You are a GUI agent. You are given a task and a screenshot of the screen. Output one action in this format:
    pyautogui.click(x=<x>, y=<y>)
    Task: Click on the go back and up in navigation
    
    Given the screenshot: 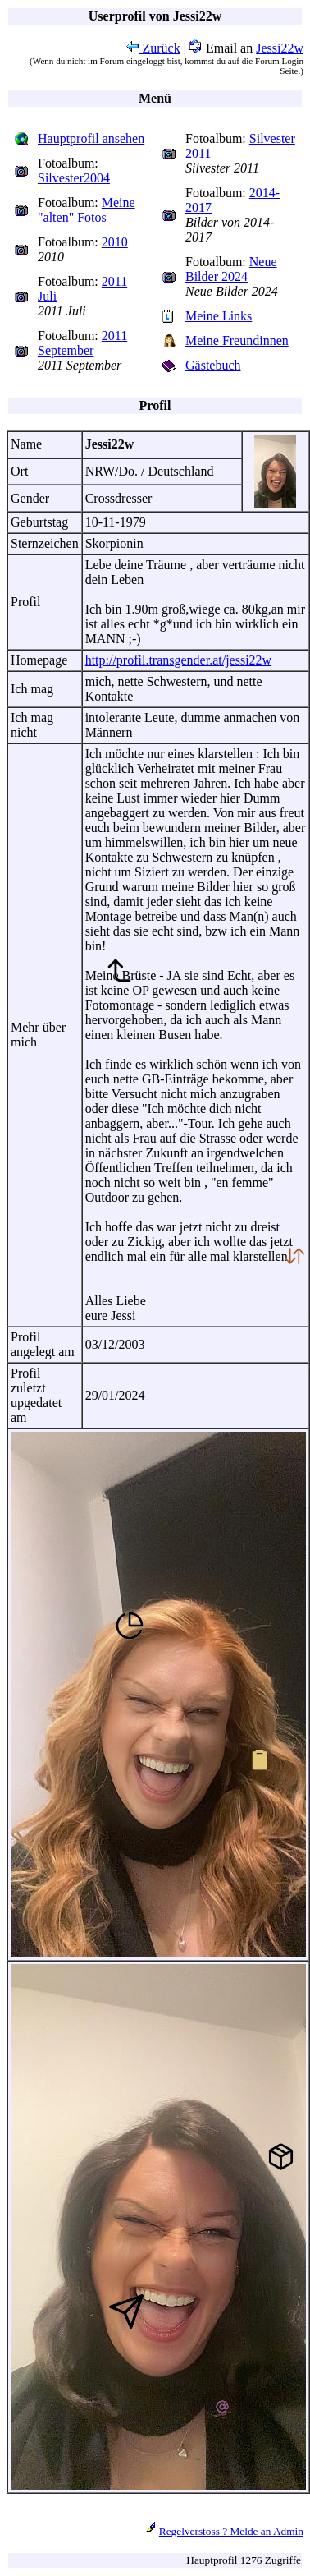 What is the action you would take?
    pyautogui.click(x=119, y=970)
    